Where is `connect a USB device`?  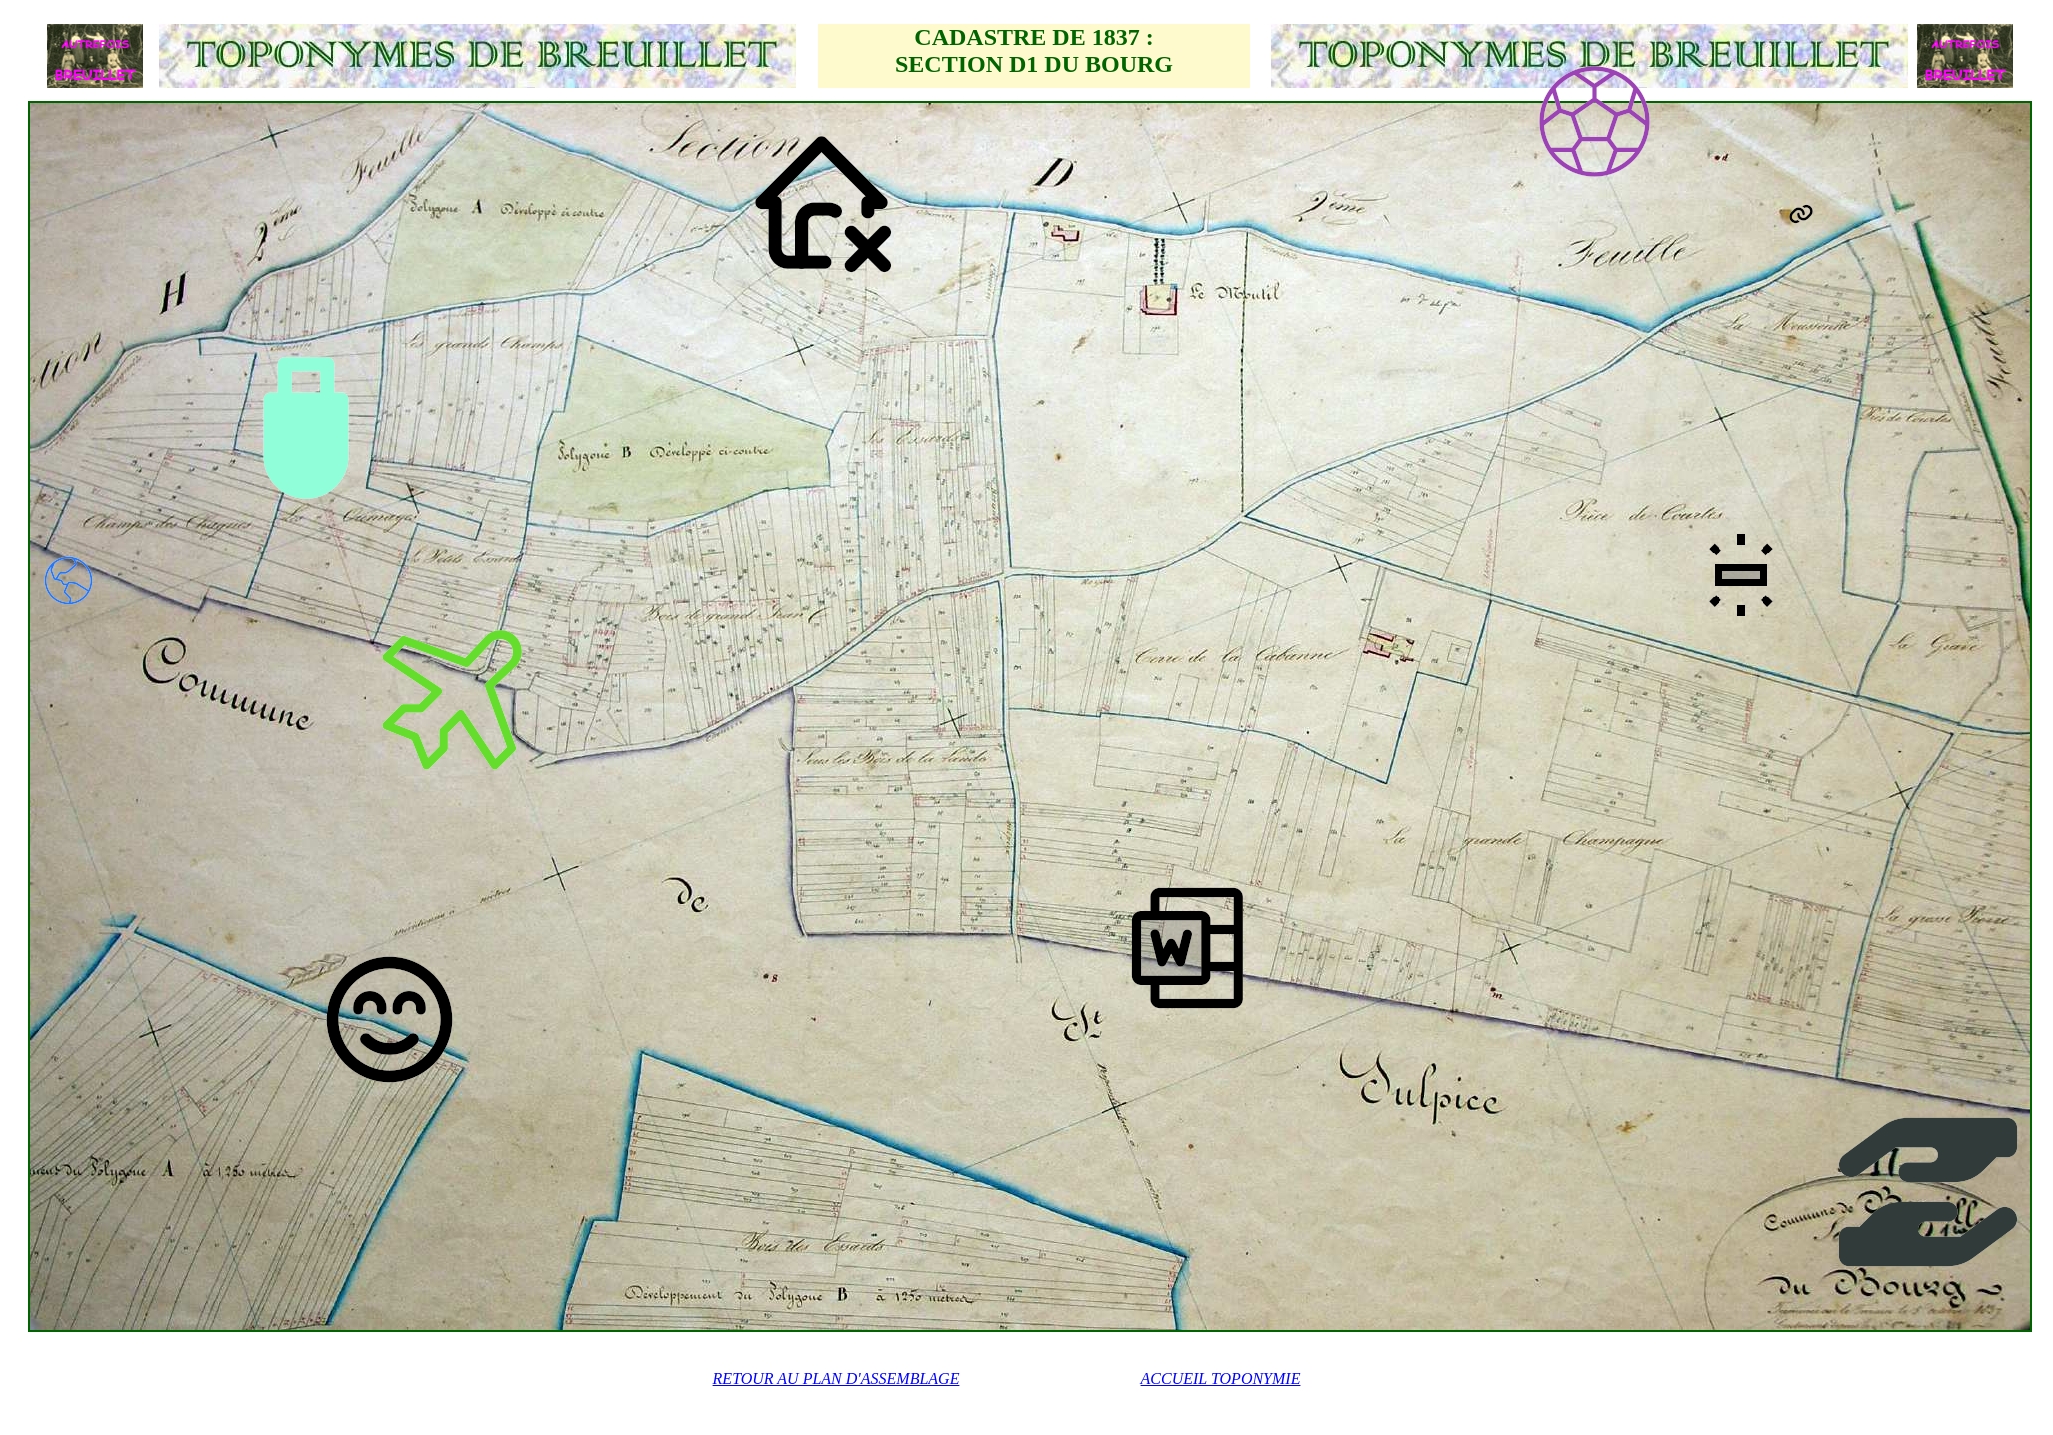
connect a USB device is located at coordinates (306, 428).